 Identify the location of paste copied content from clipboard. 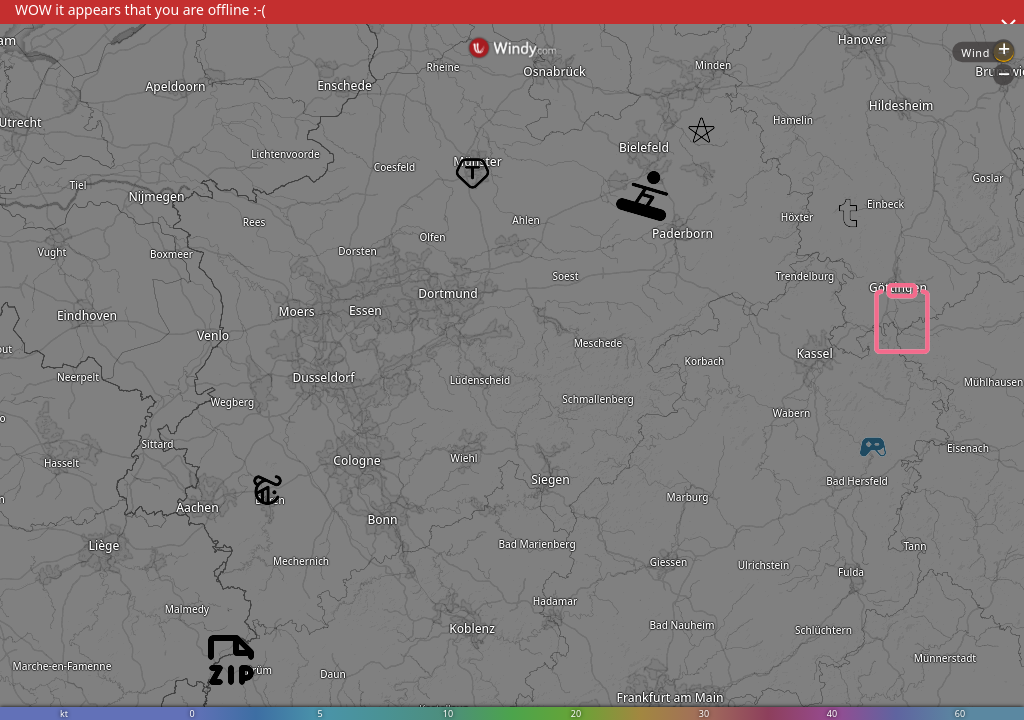
(902, 320).